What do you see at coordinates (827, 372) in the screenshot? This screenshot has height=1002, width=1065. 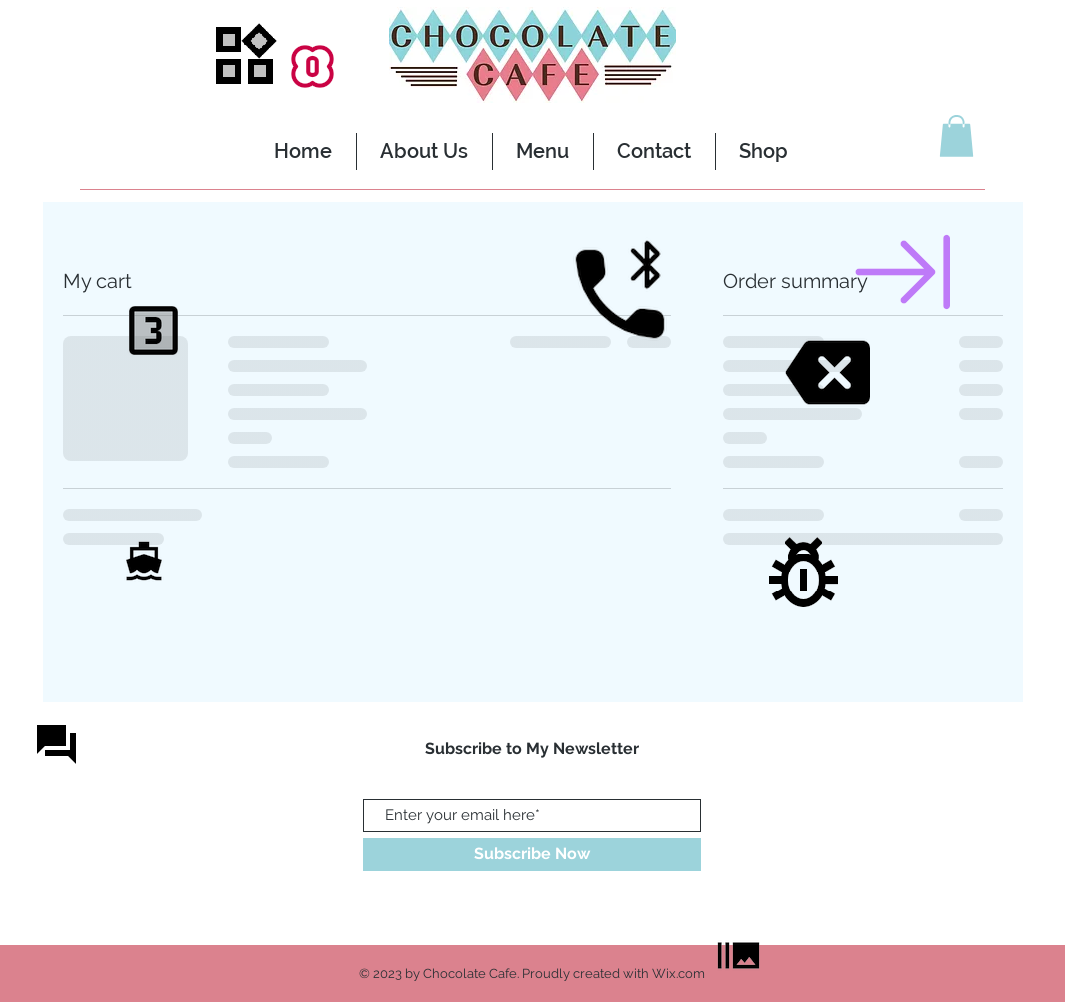 I see `delete the last character entered` at bounding box center [827, 372].